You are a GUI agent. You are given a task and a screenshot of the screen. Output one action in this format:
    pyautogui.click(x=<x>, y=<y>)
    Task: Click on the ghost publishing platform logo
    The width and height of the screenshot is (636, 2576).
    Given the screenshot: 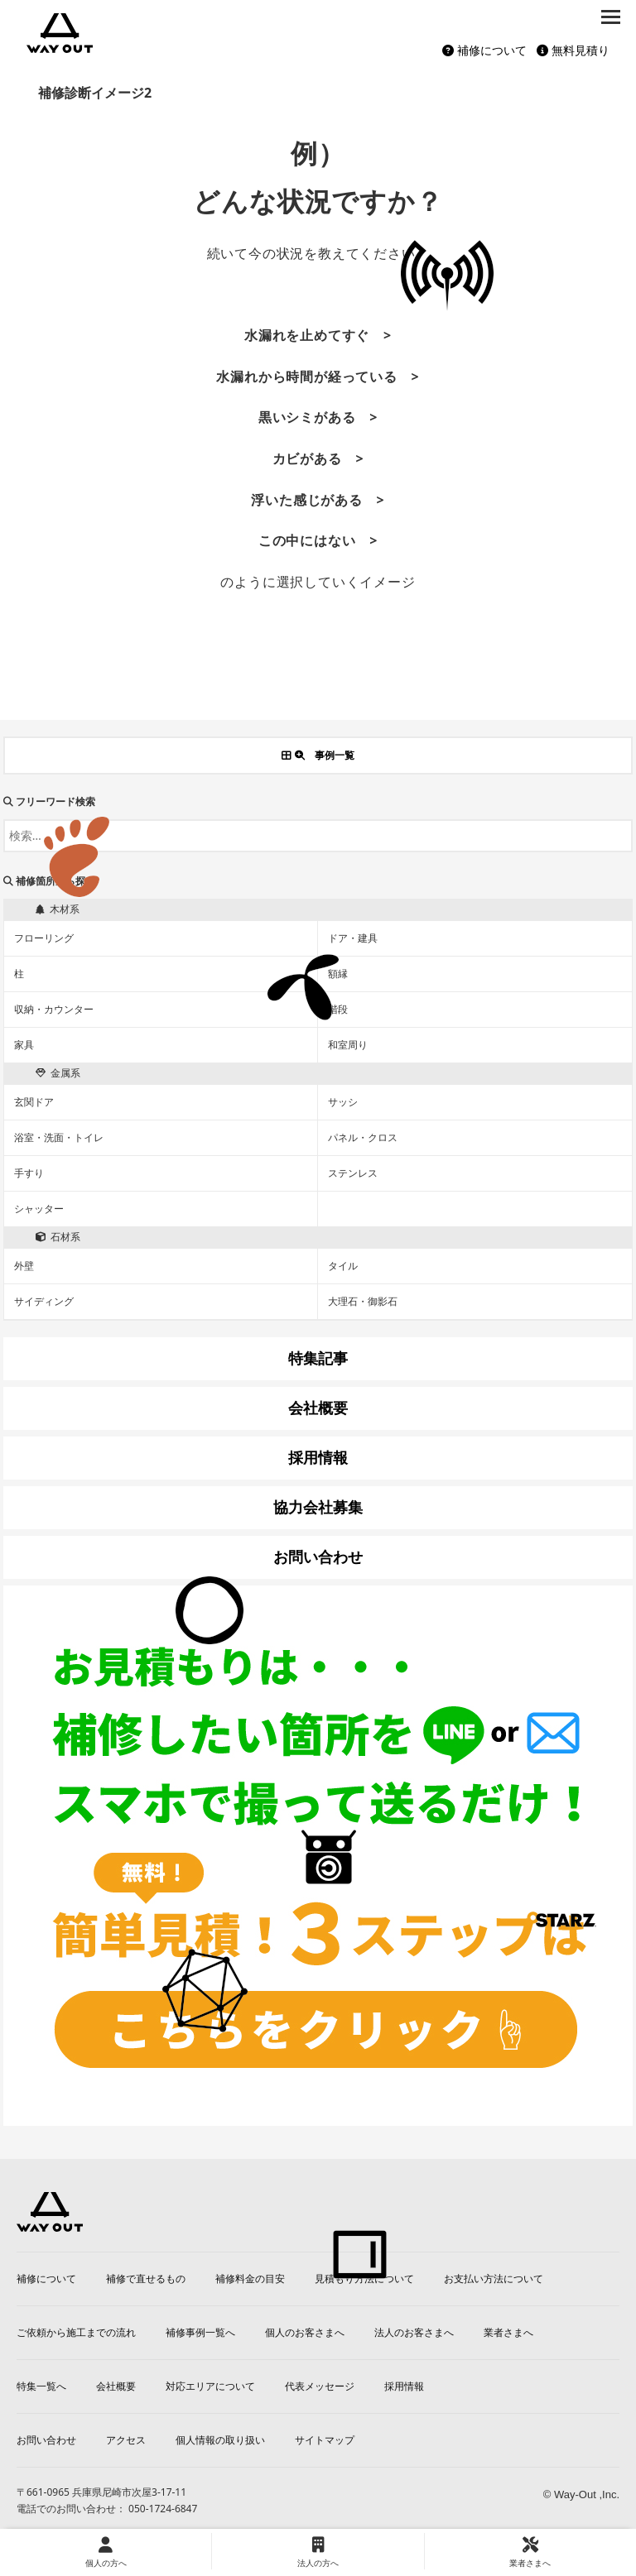 What is the action you would take?
    pyautogui.click(x=210, y=1610)
    